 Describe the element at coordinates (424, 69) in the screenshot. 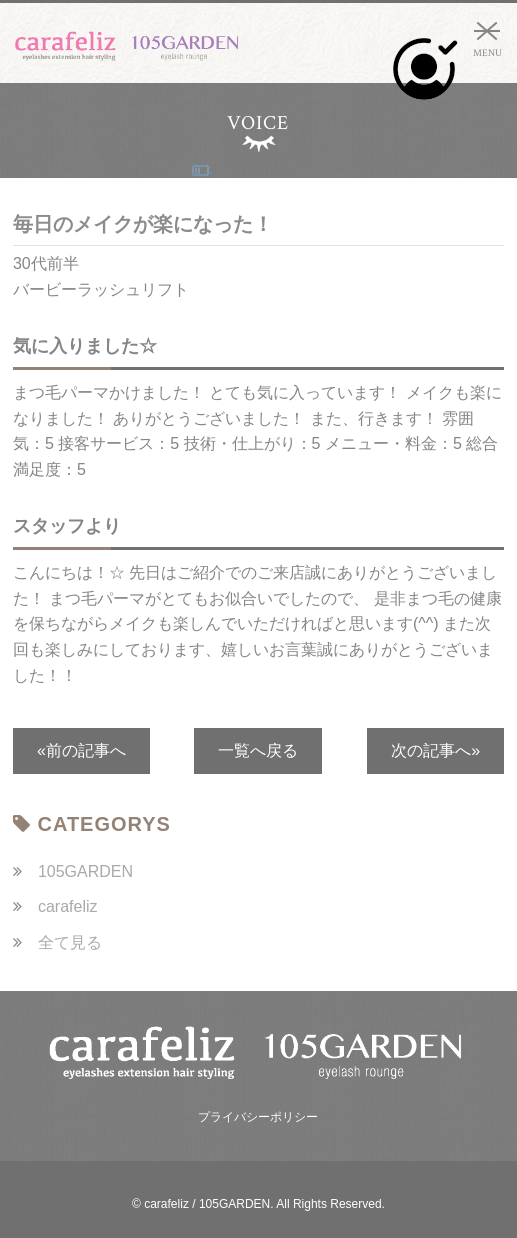

I see `verified user profile` at that location.